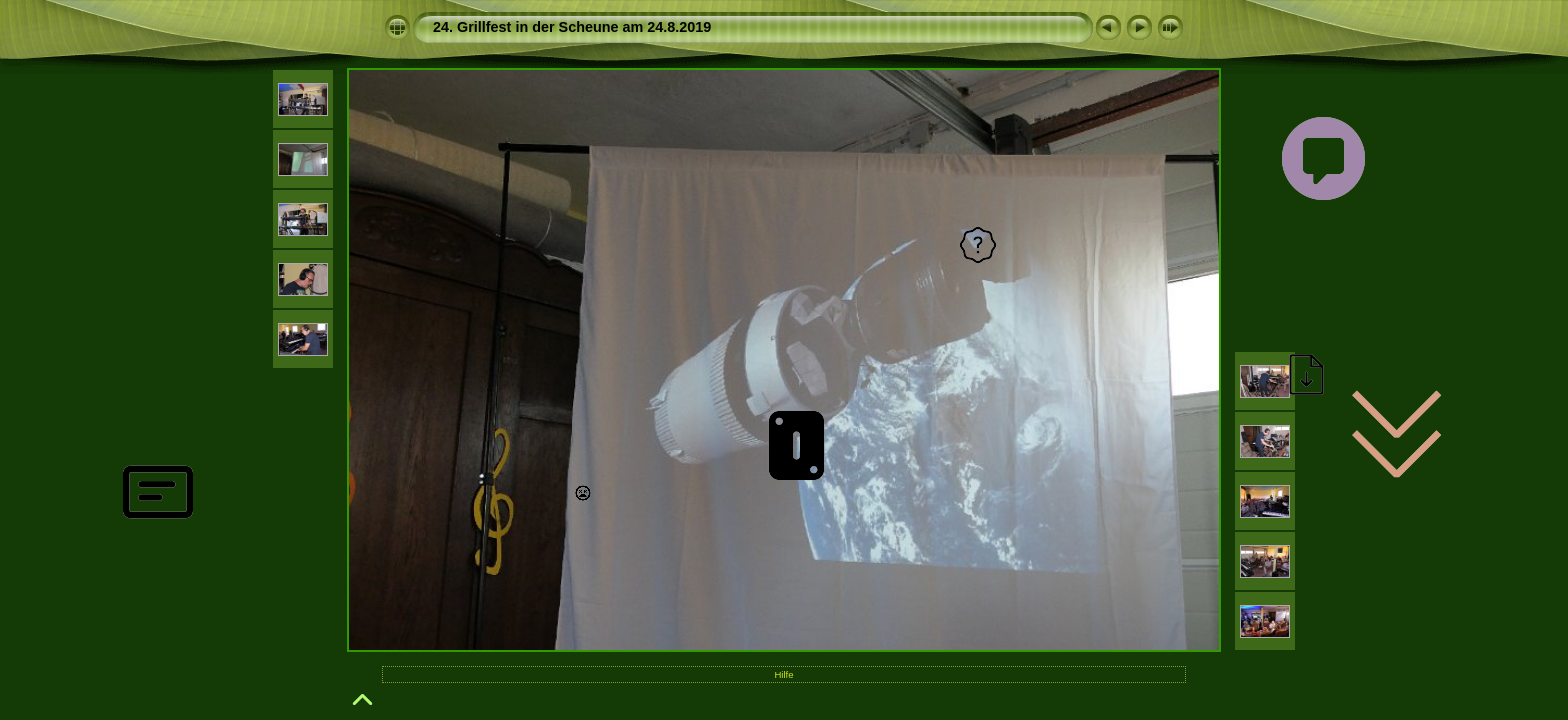 The image size is (1568, 720). I want to click on ace of clubs playing card, so click(796, 445).